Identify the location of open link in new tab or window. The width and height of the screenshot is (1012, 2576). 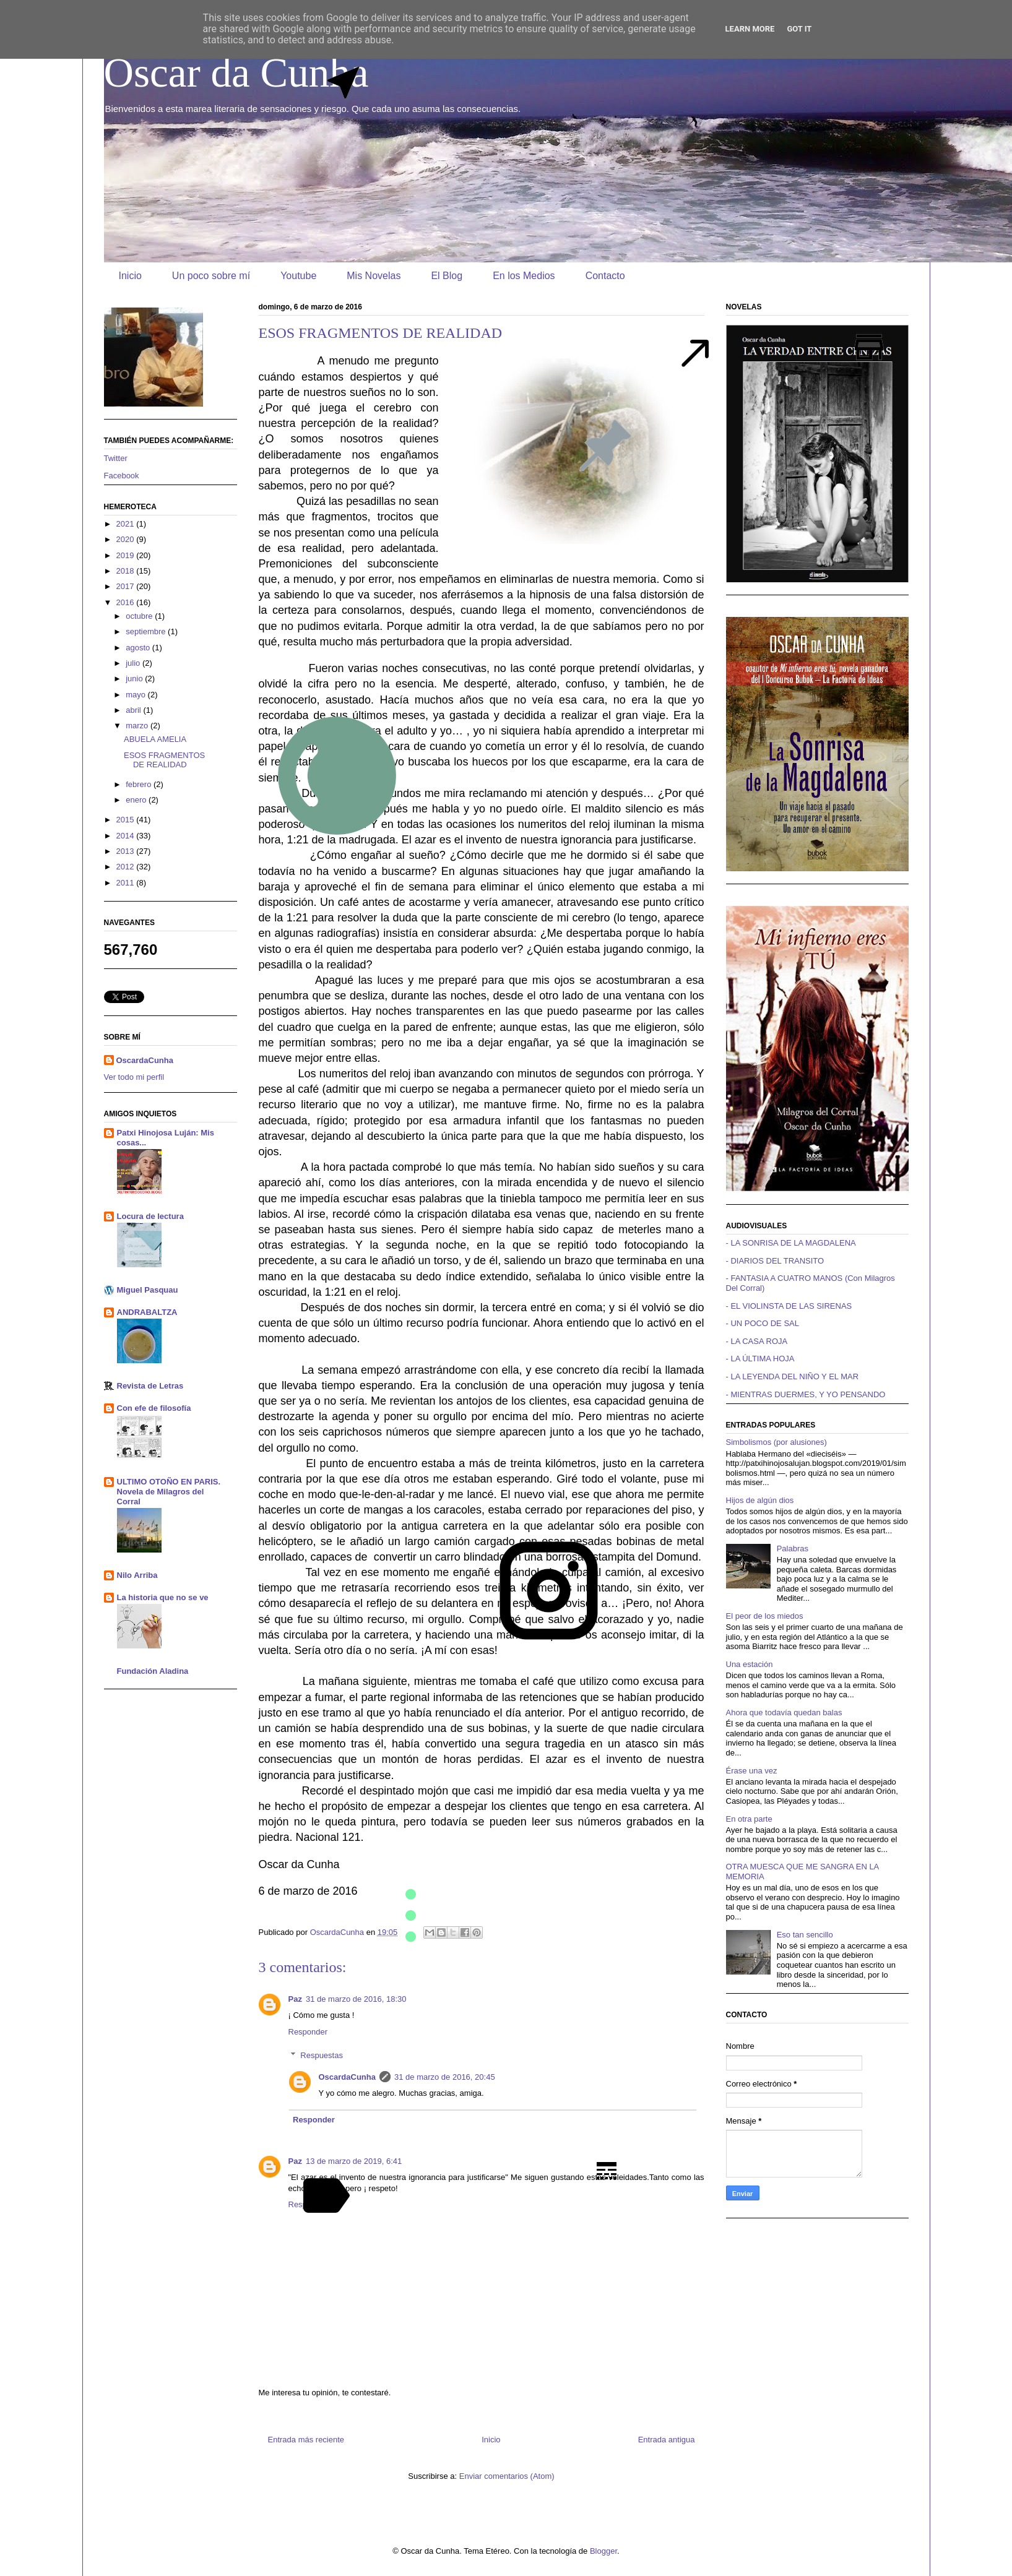
(696, 353).